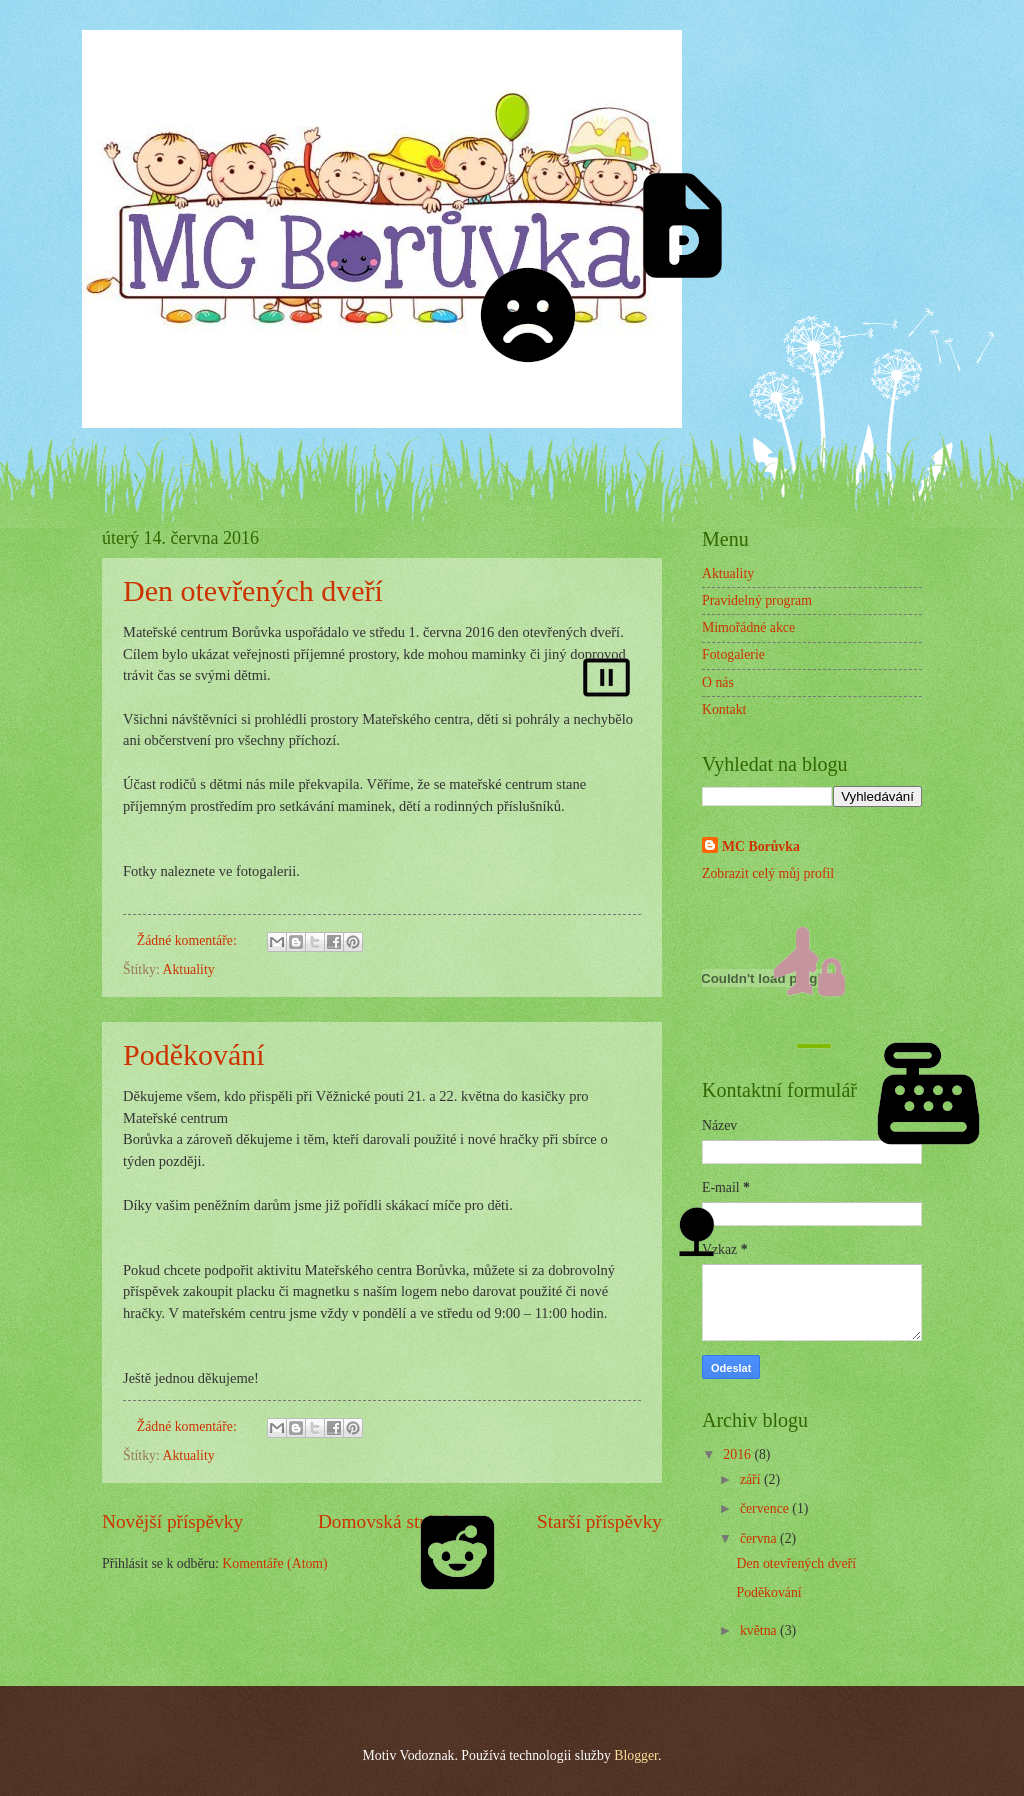 This screenshot has height=1796, width=1024. Describe the element at coordinates (814, 1046) in the screenshot. I see `decrease quantity or value` at that location.